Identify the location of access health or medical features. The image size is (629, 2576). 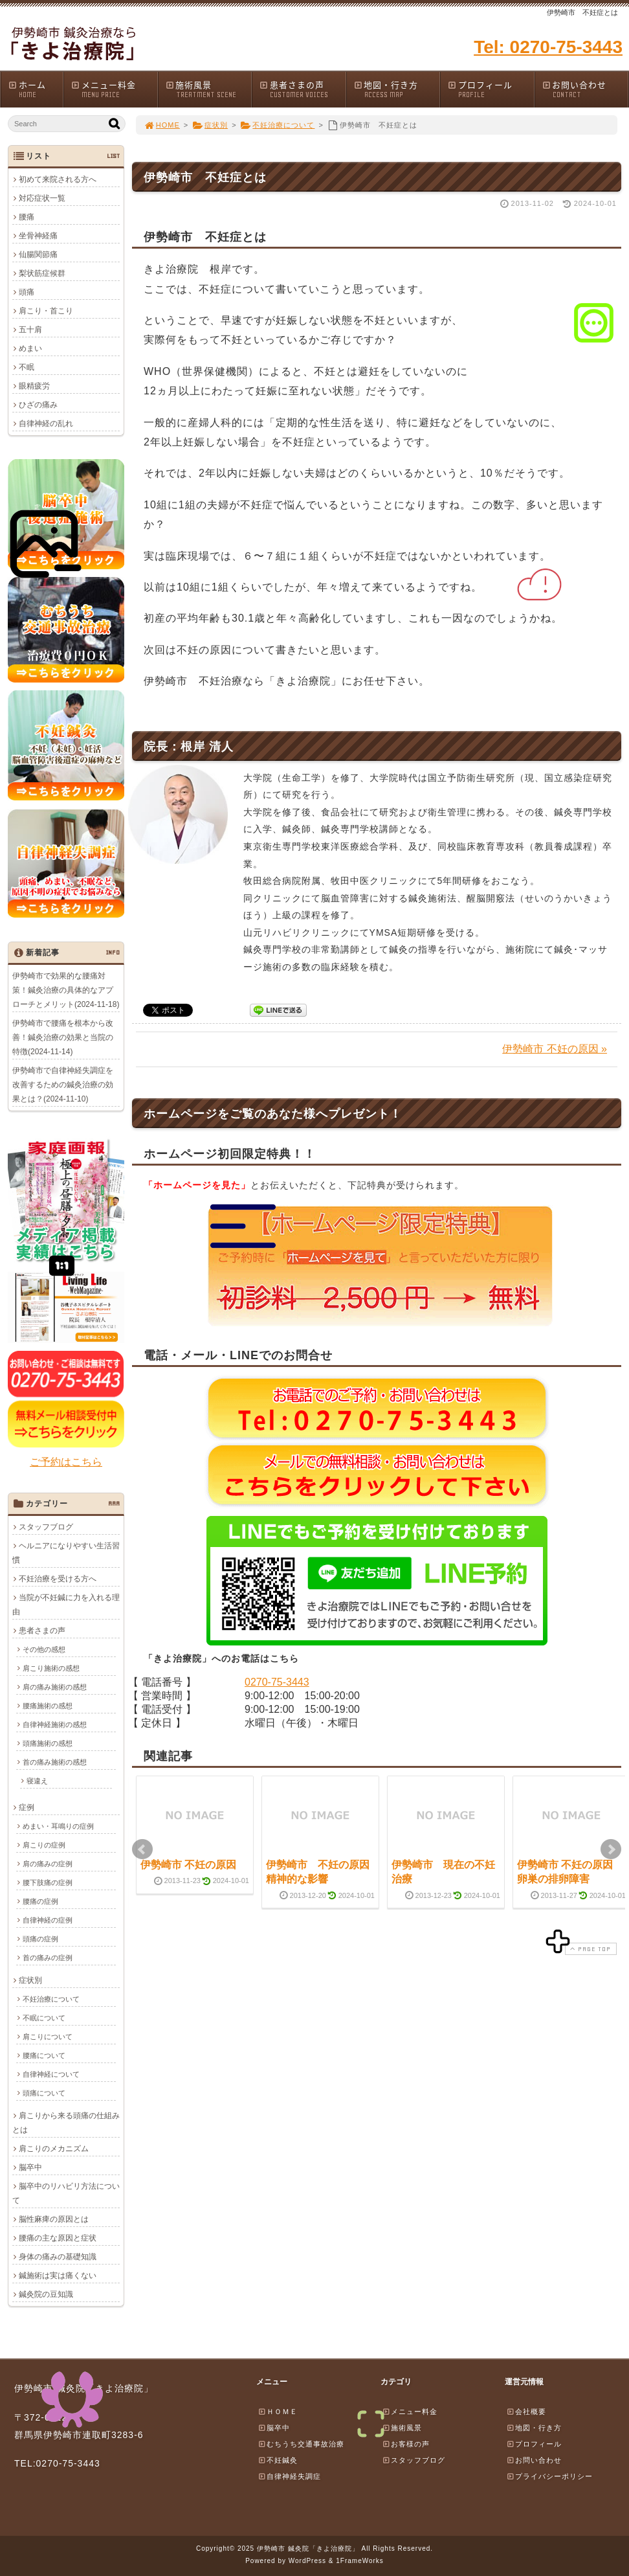
(558, 1941).